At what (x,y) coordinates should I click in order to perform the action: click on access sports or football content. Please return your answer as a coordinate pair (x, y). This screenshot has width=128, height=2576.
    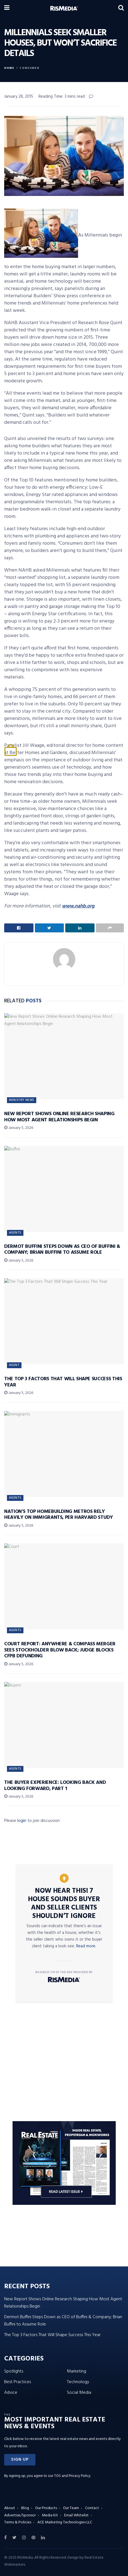
    Looking at the image, I should click on (95, 181).